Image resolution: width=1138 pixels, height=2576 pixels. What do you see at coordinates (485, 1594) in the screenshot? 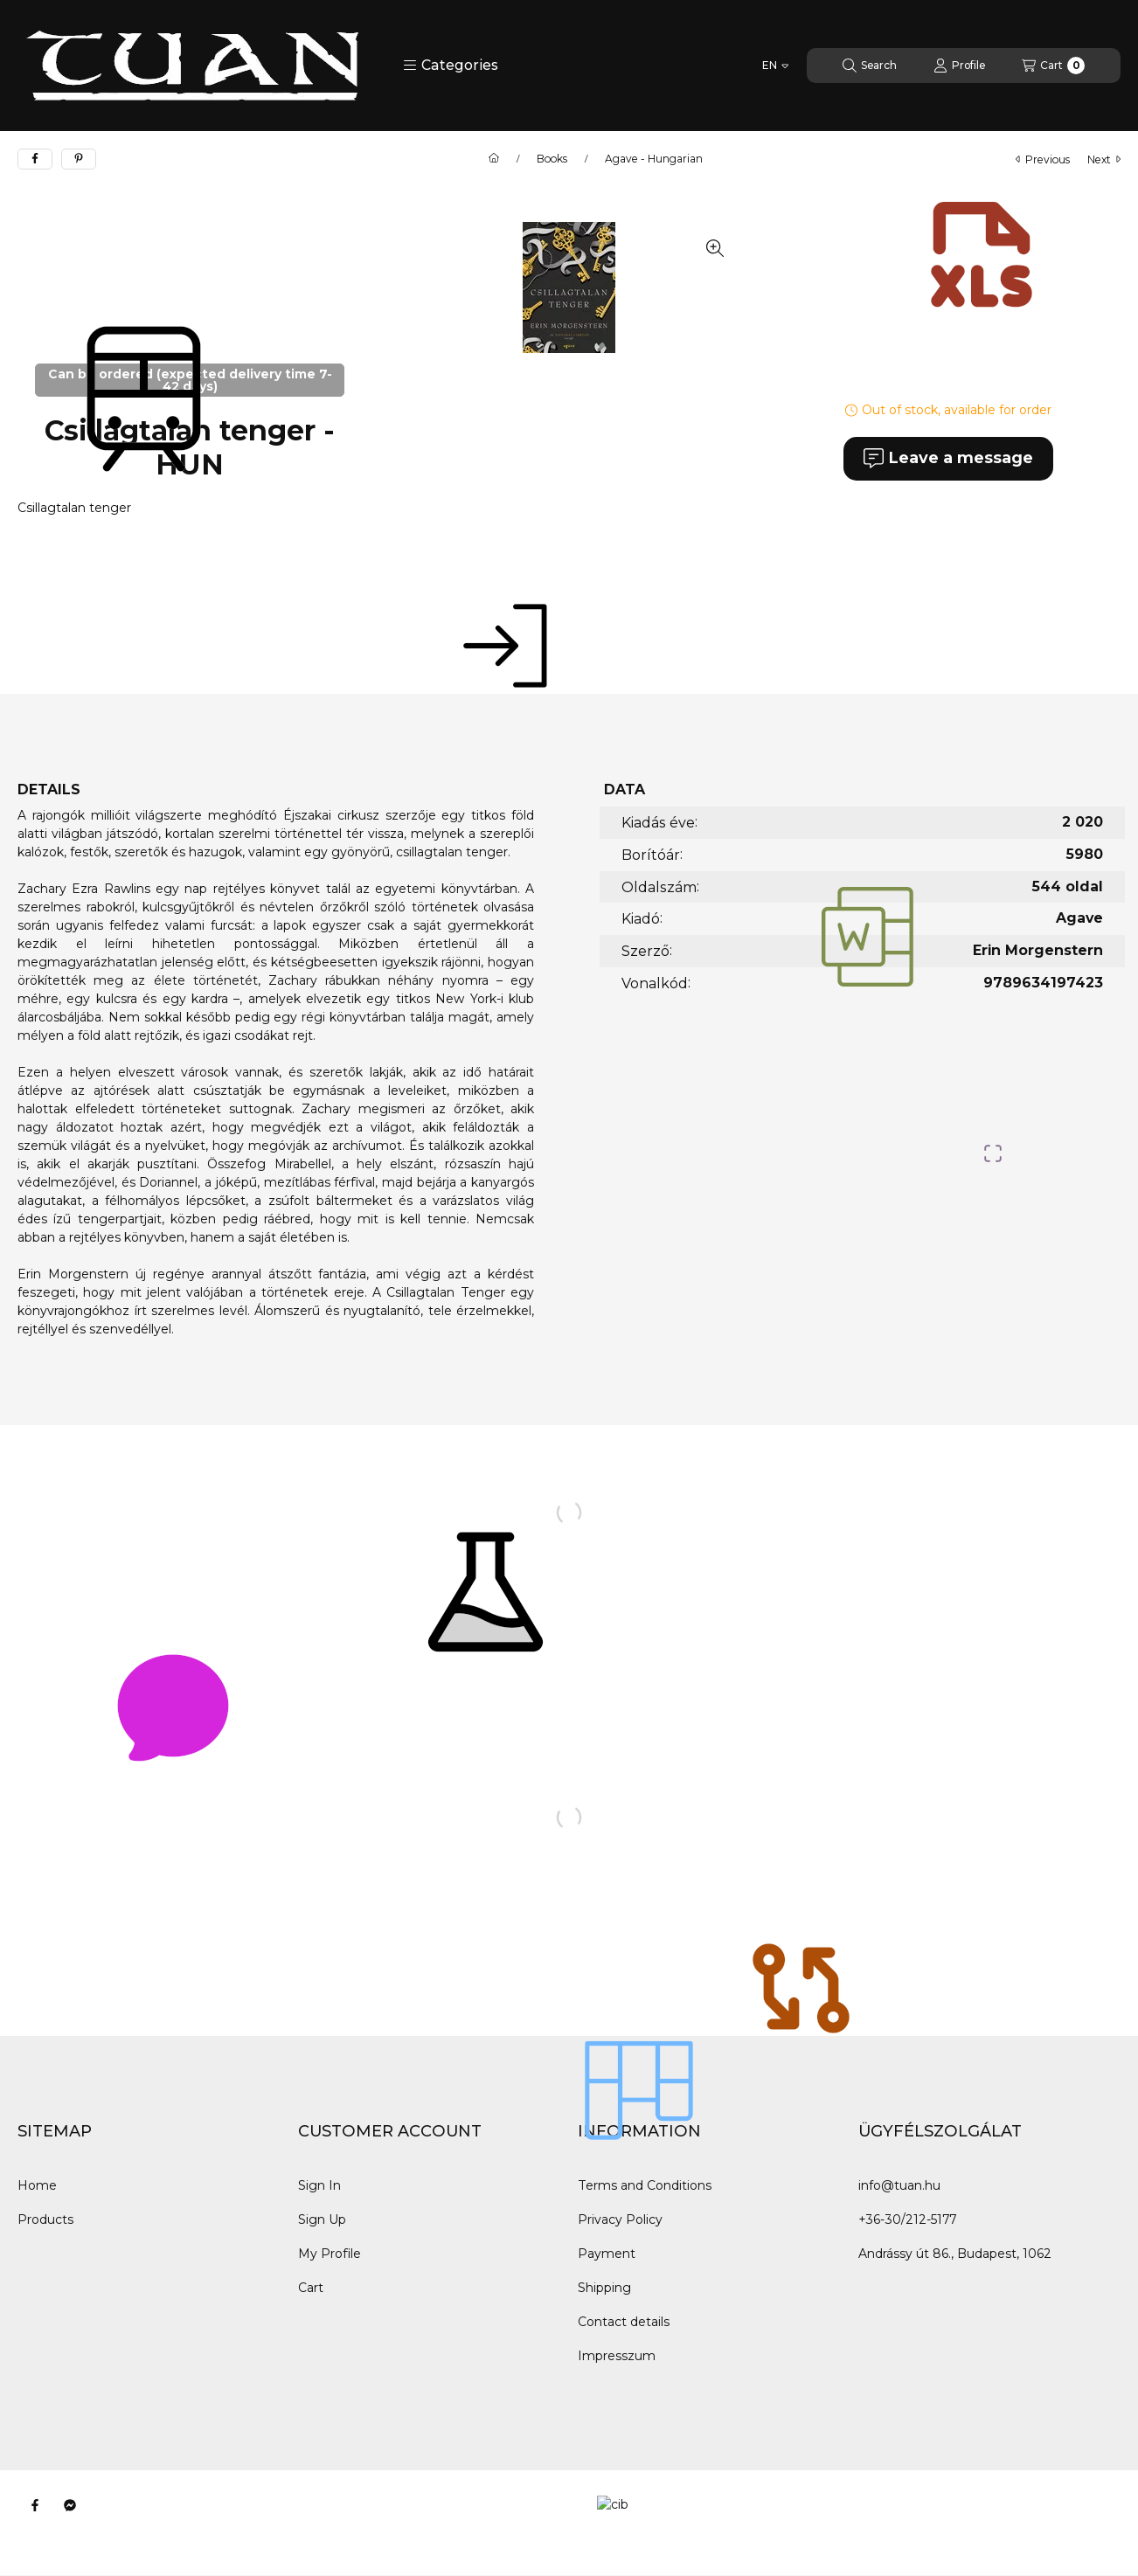
I see `access lab or experimental features` at bounding box center [485, 1594].